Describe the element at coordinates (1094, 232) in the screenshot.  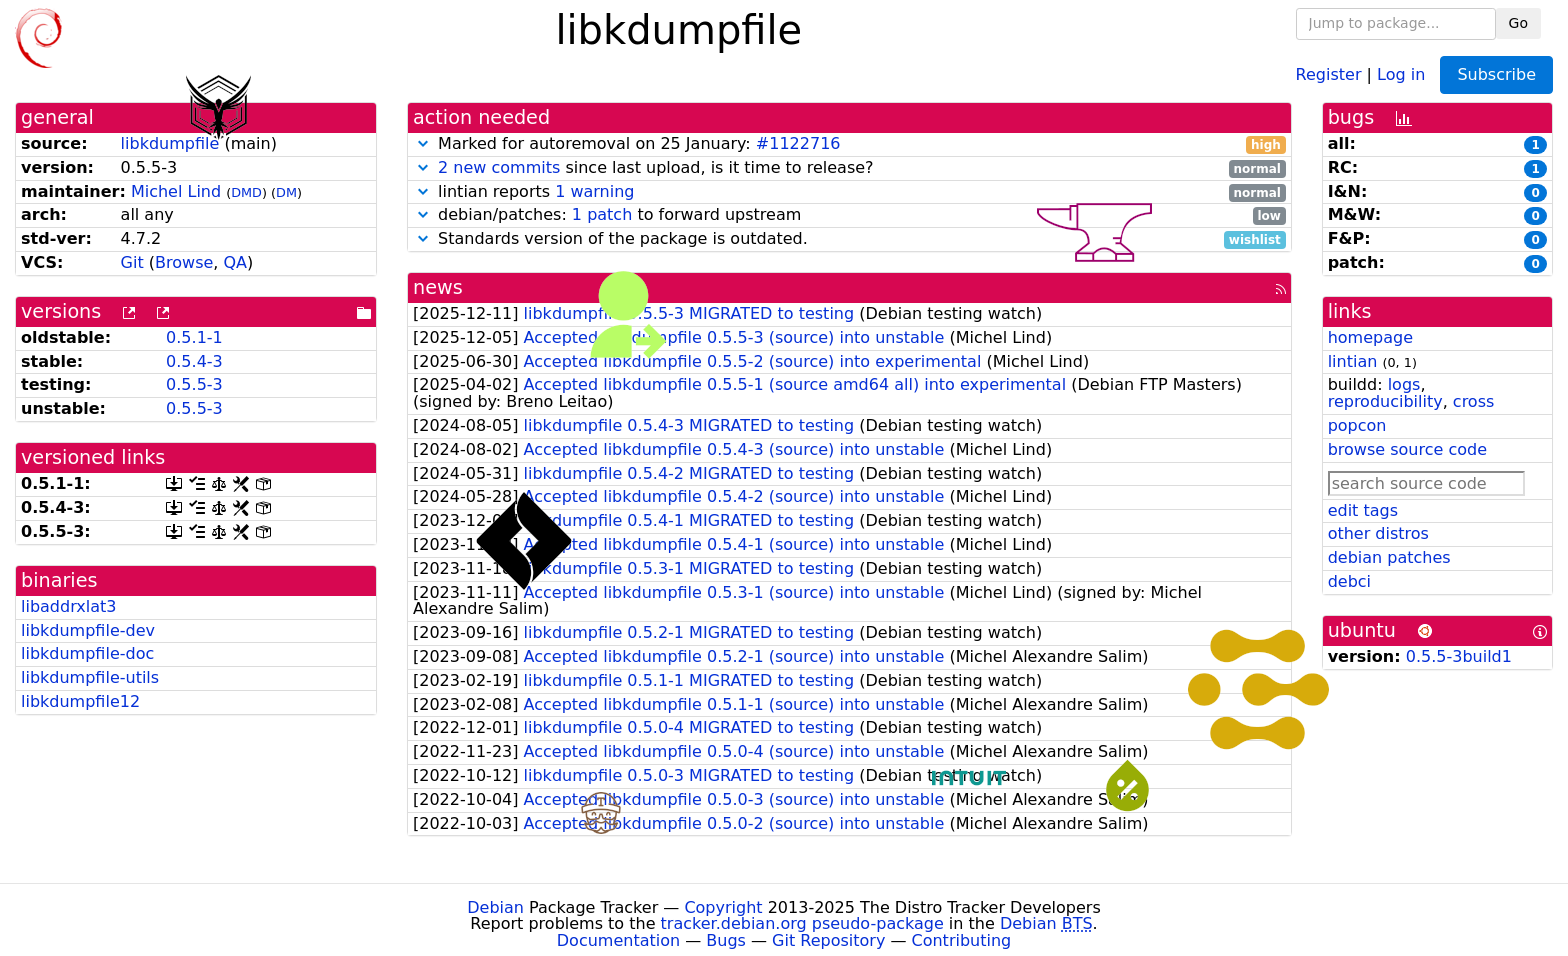
I see `conda-forge community package repository` at that location.